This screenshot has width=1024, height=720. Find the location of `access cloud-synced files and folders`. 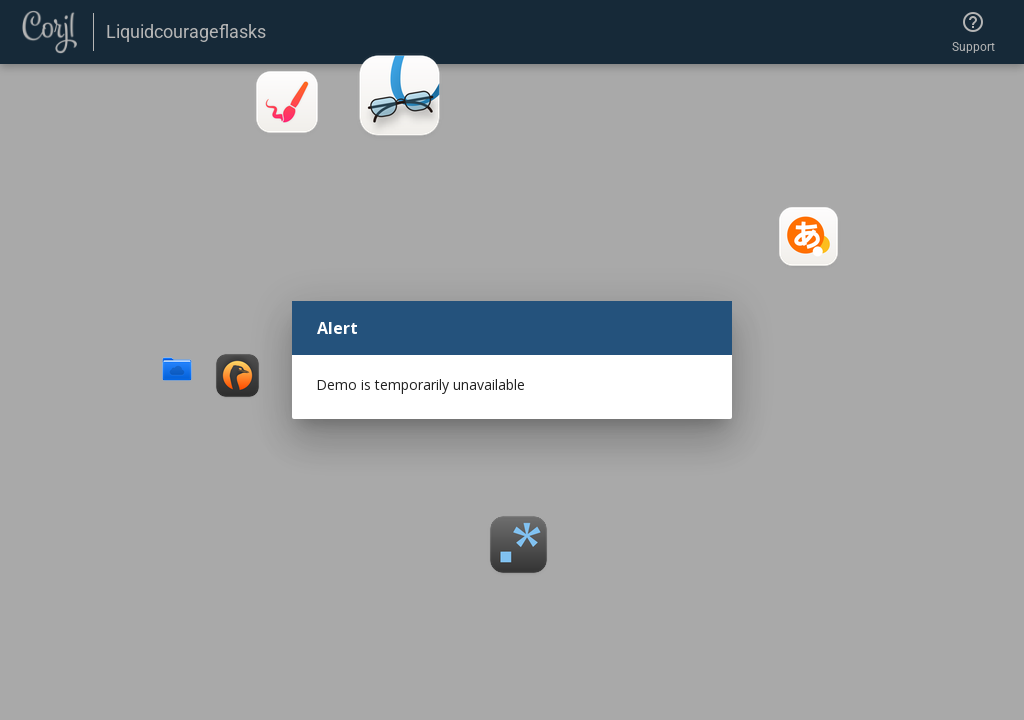

access cloud-synced files and folders is located at coordinates (177, 369).